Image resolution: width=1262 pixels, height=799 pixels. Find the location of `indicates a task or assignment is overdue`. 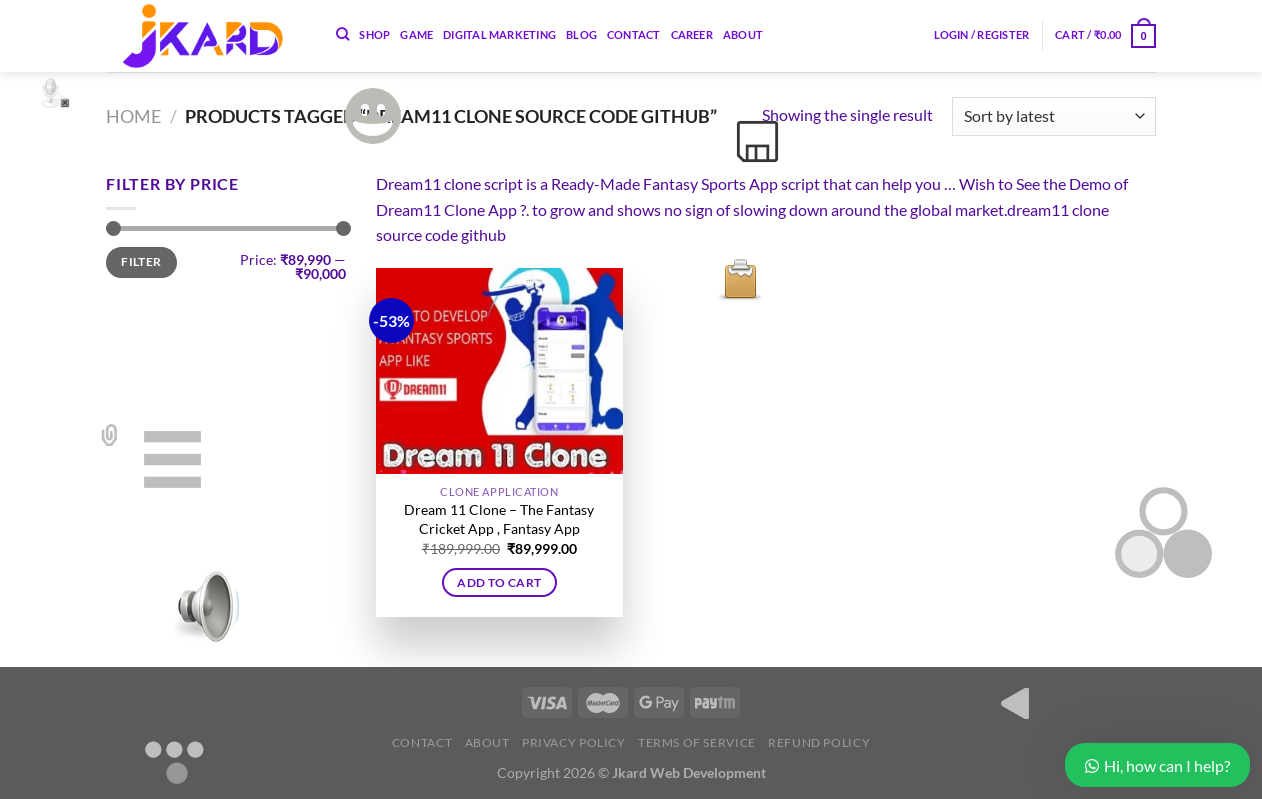

indicates a task or assignment is overdue is located at coordinates (740, 279).